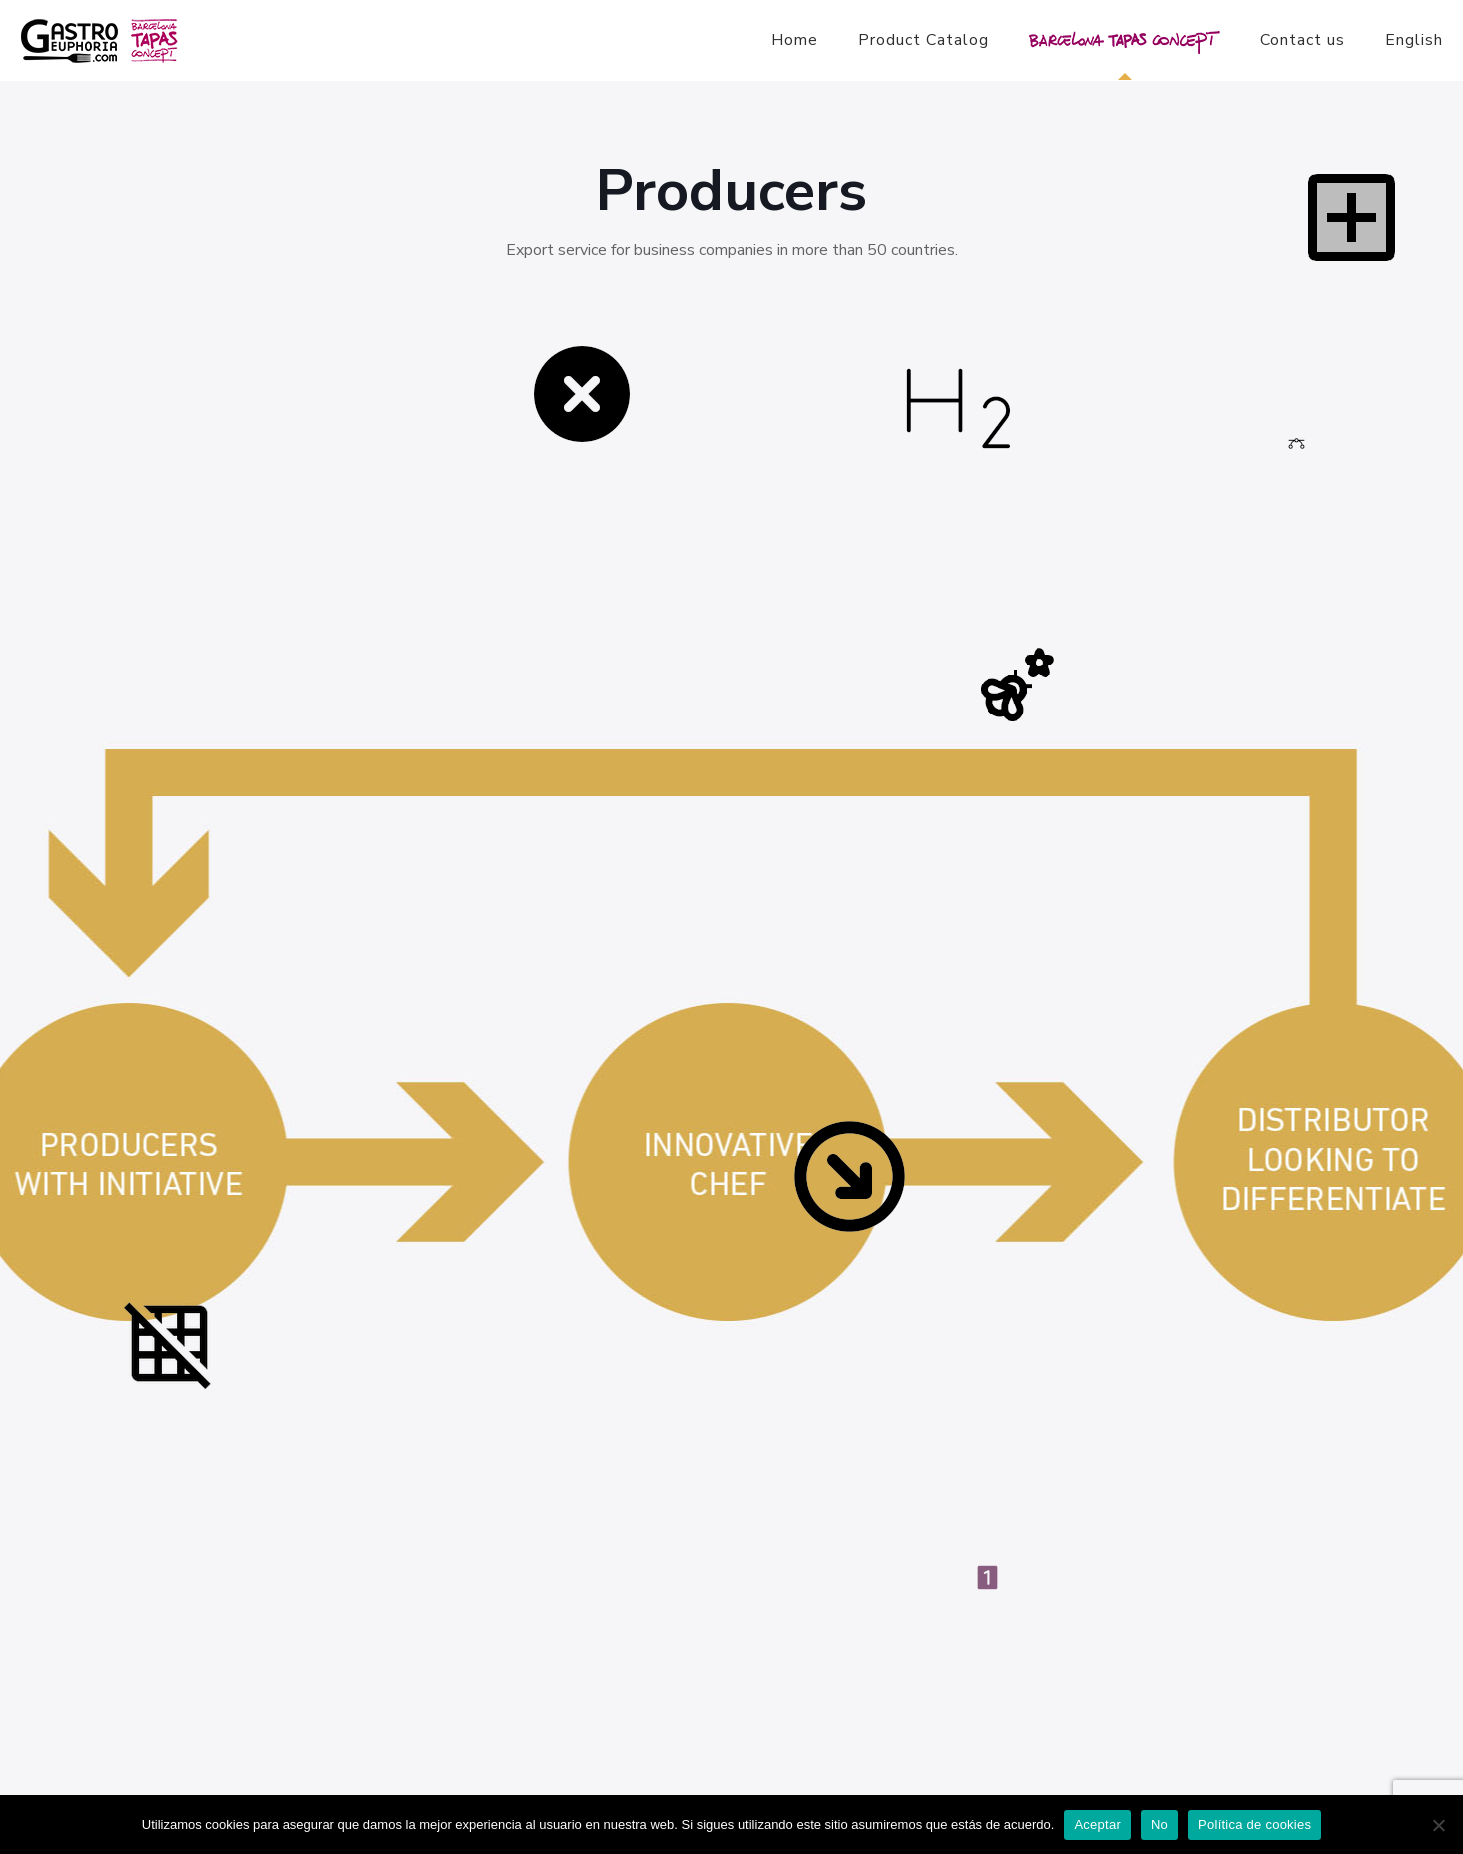 The image size is (1463, 1854). I want to click on disable grid view, so click(169, 1343).